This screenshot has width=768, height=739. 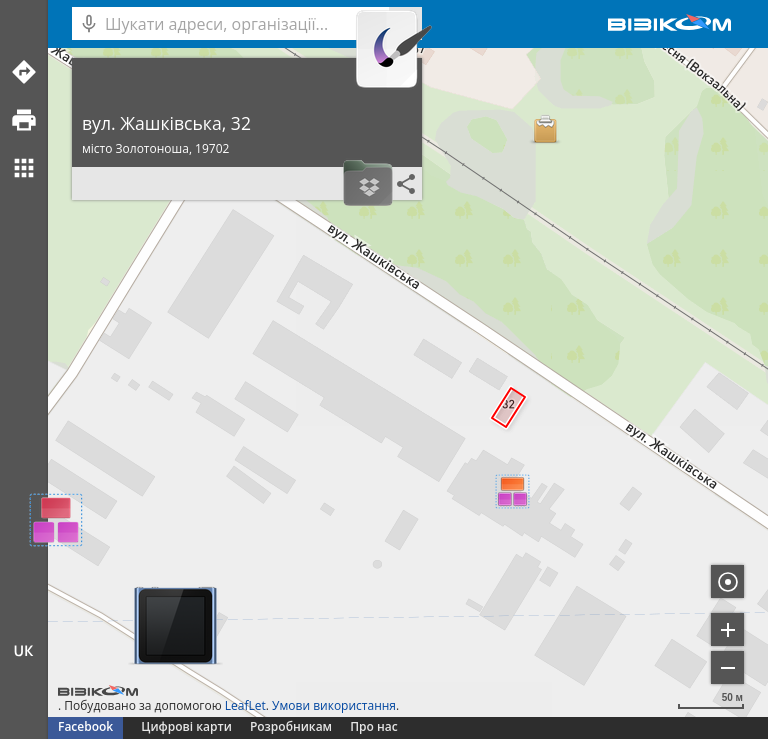 I want to click on create a new application or software project, so click(x=394, y=49).